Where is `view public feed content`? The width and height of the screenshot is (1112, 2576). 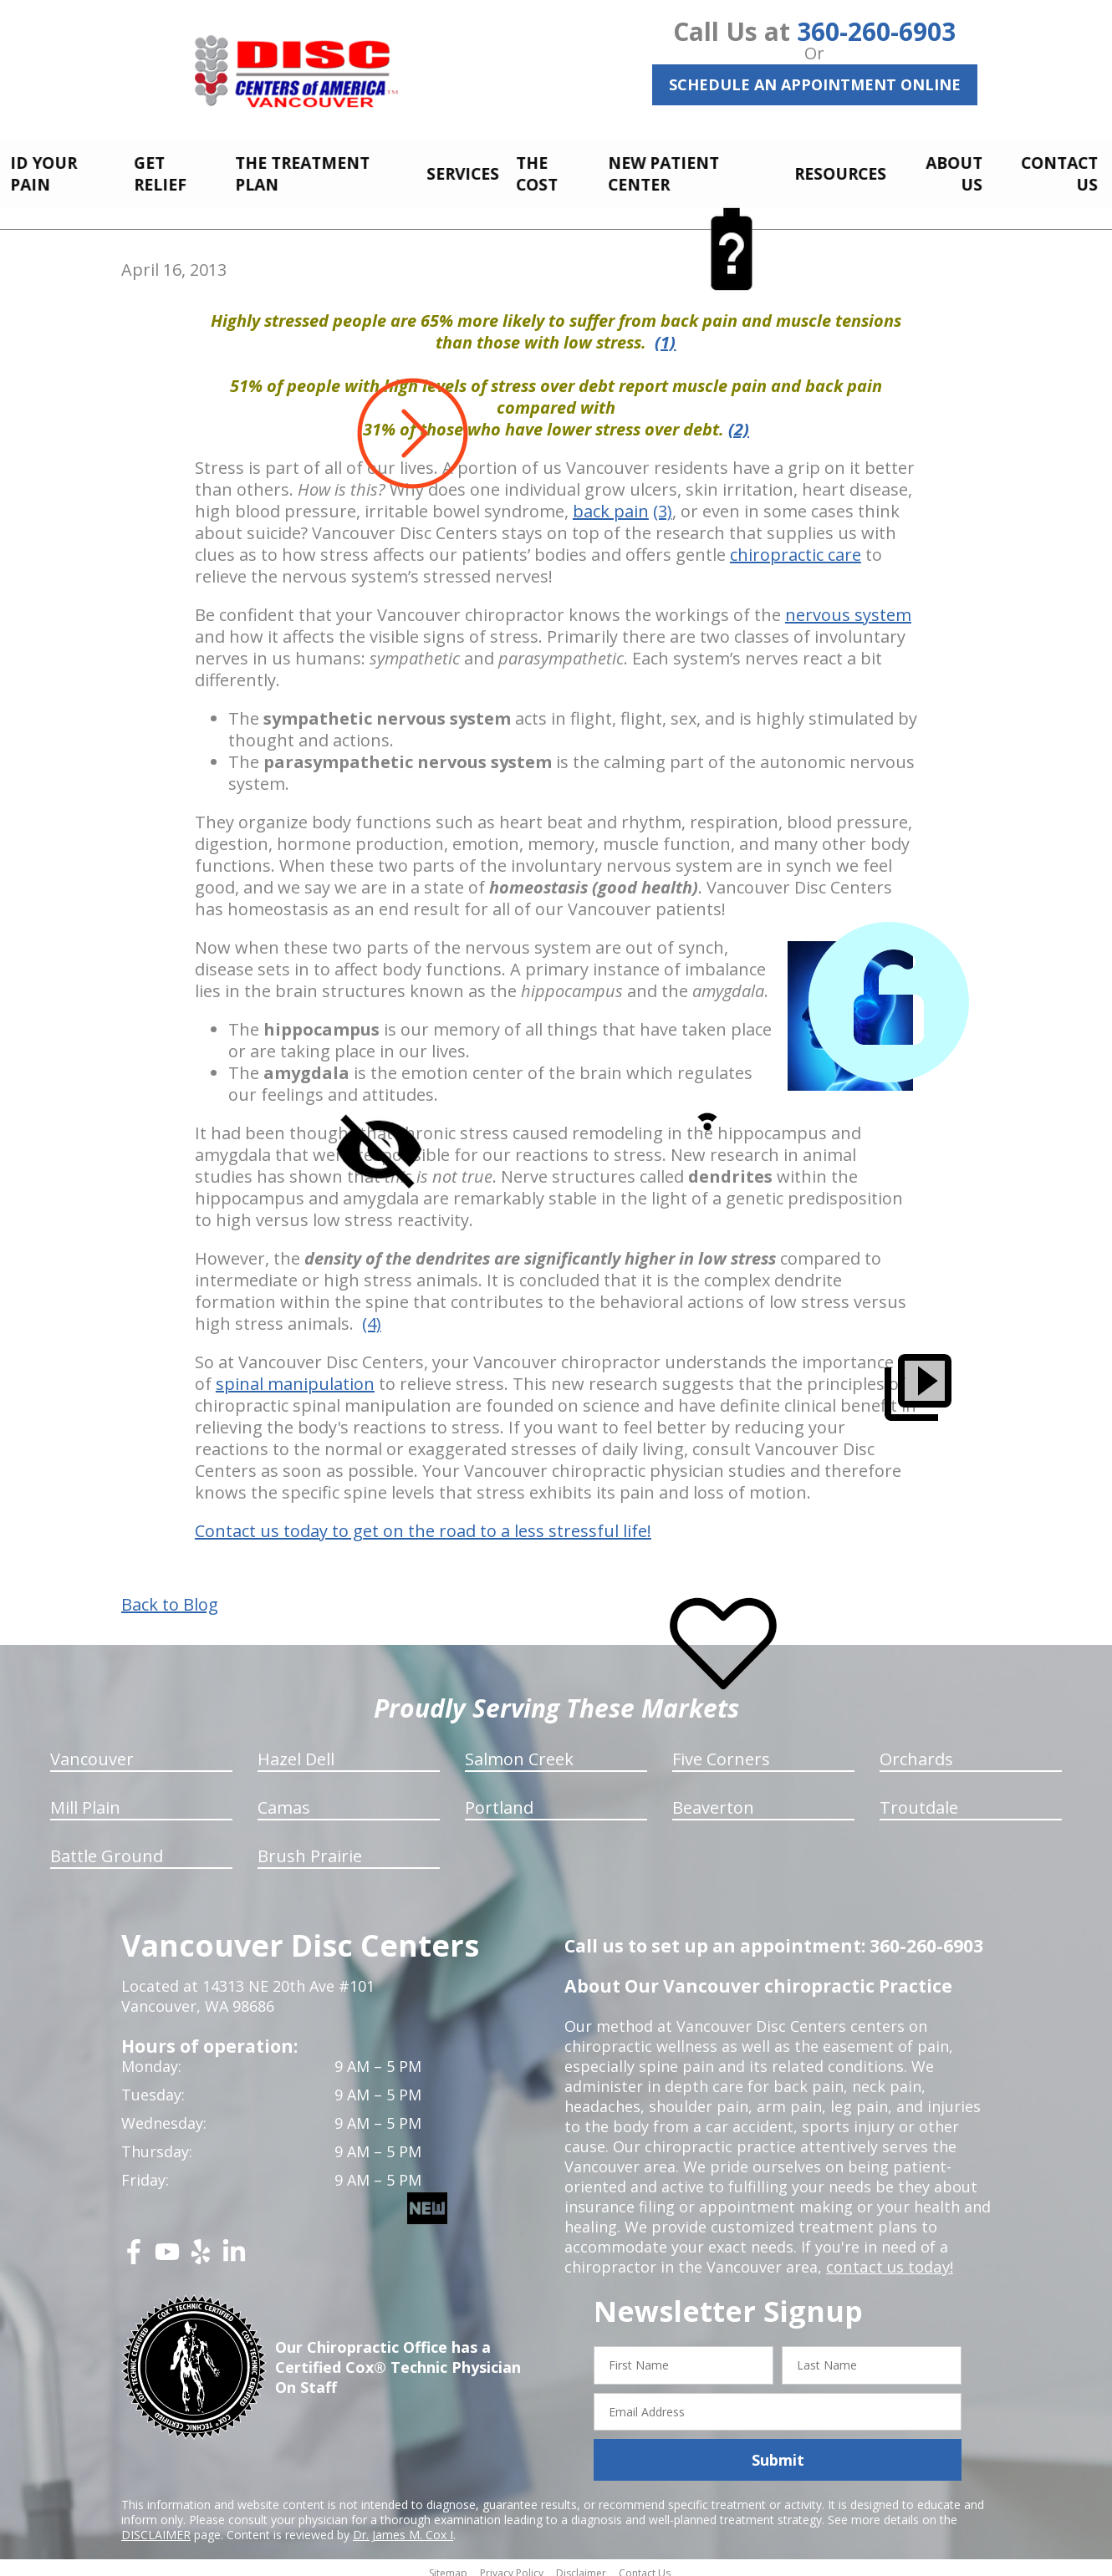
view public feed content is located at coordinates (889, 1002).